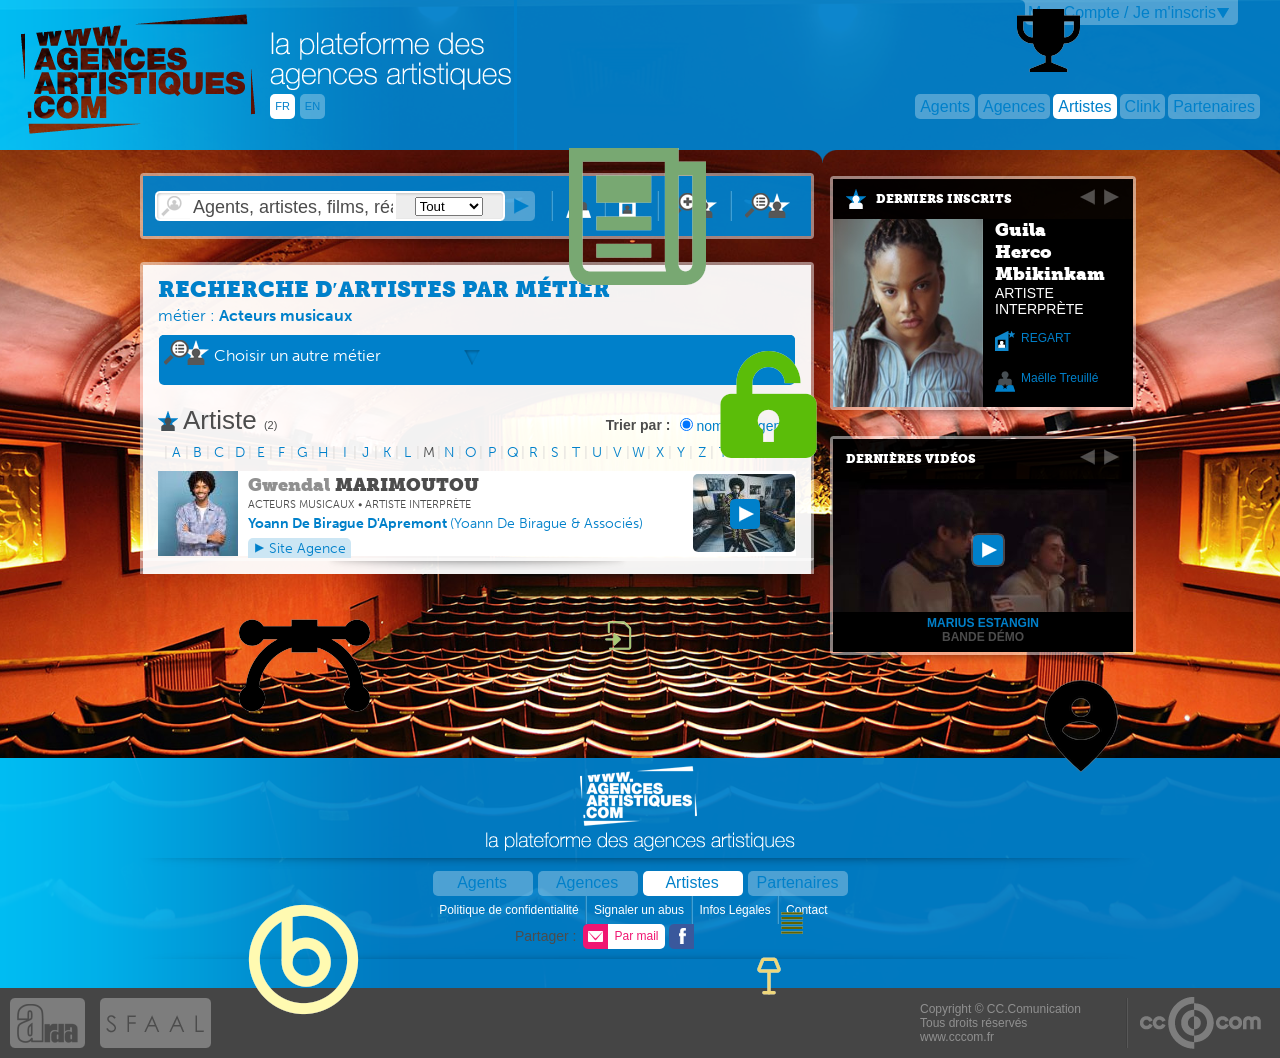  I want to click on justify text alignment, so click(792, 923).